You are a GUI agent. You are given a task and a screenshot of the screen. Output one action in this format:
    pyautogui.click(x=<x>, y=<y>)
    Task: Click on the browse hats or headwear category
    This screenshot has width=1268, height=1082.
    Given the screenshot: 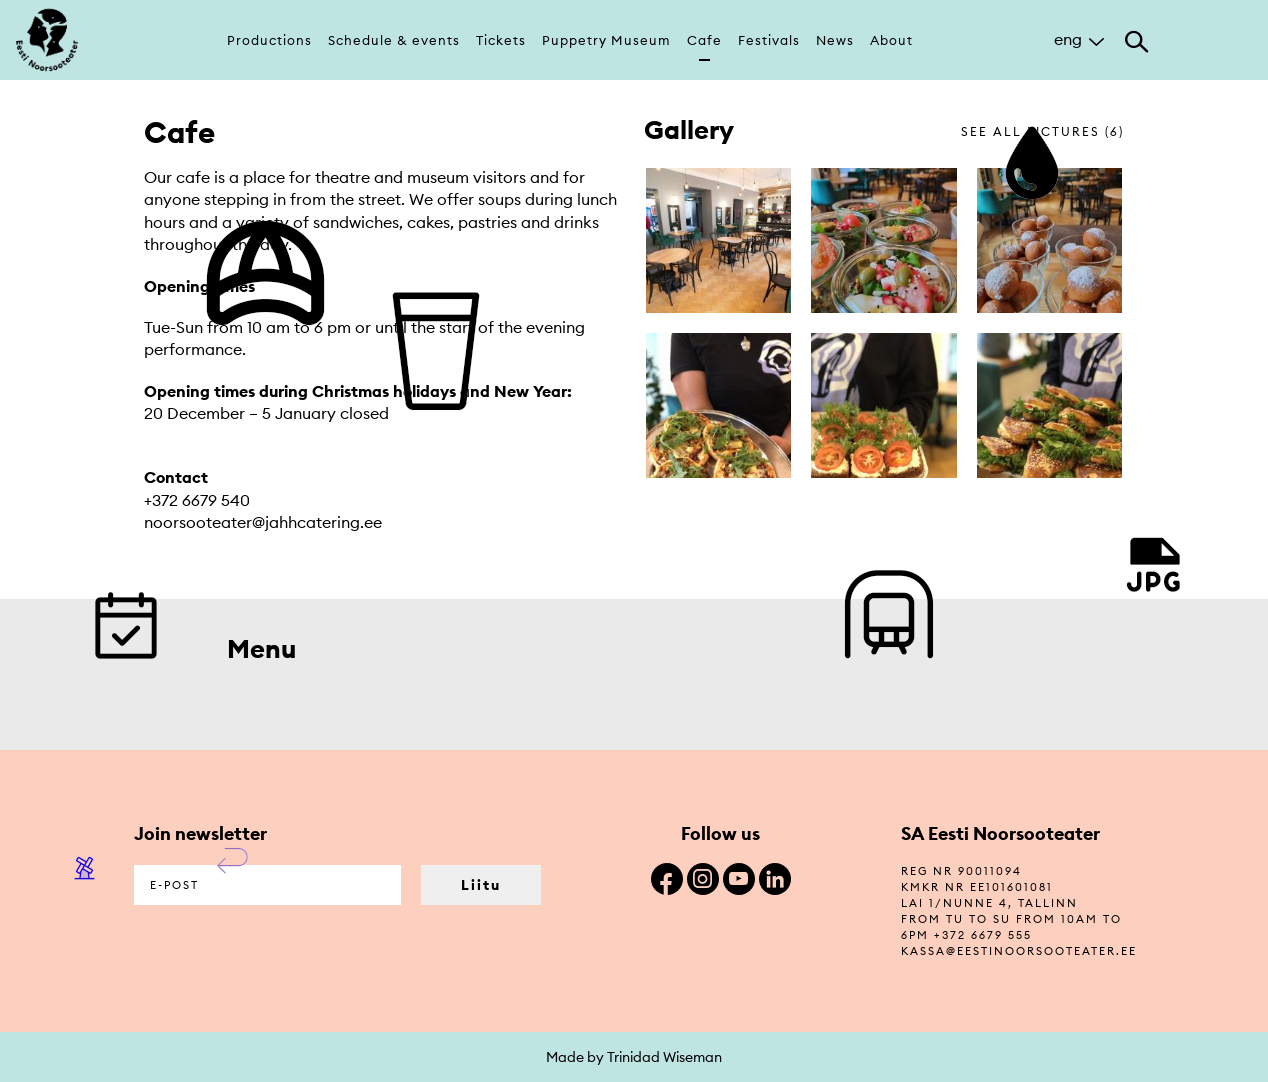 What is the action you would take?
    pyautogui.click(x=265, y=279)
    